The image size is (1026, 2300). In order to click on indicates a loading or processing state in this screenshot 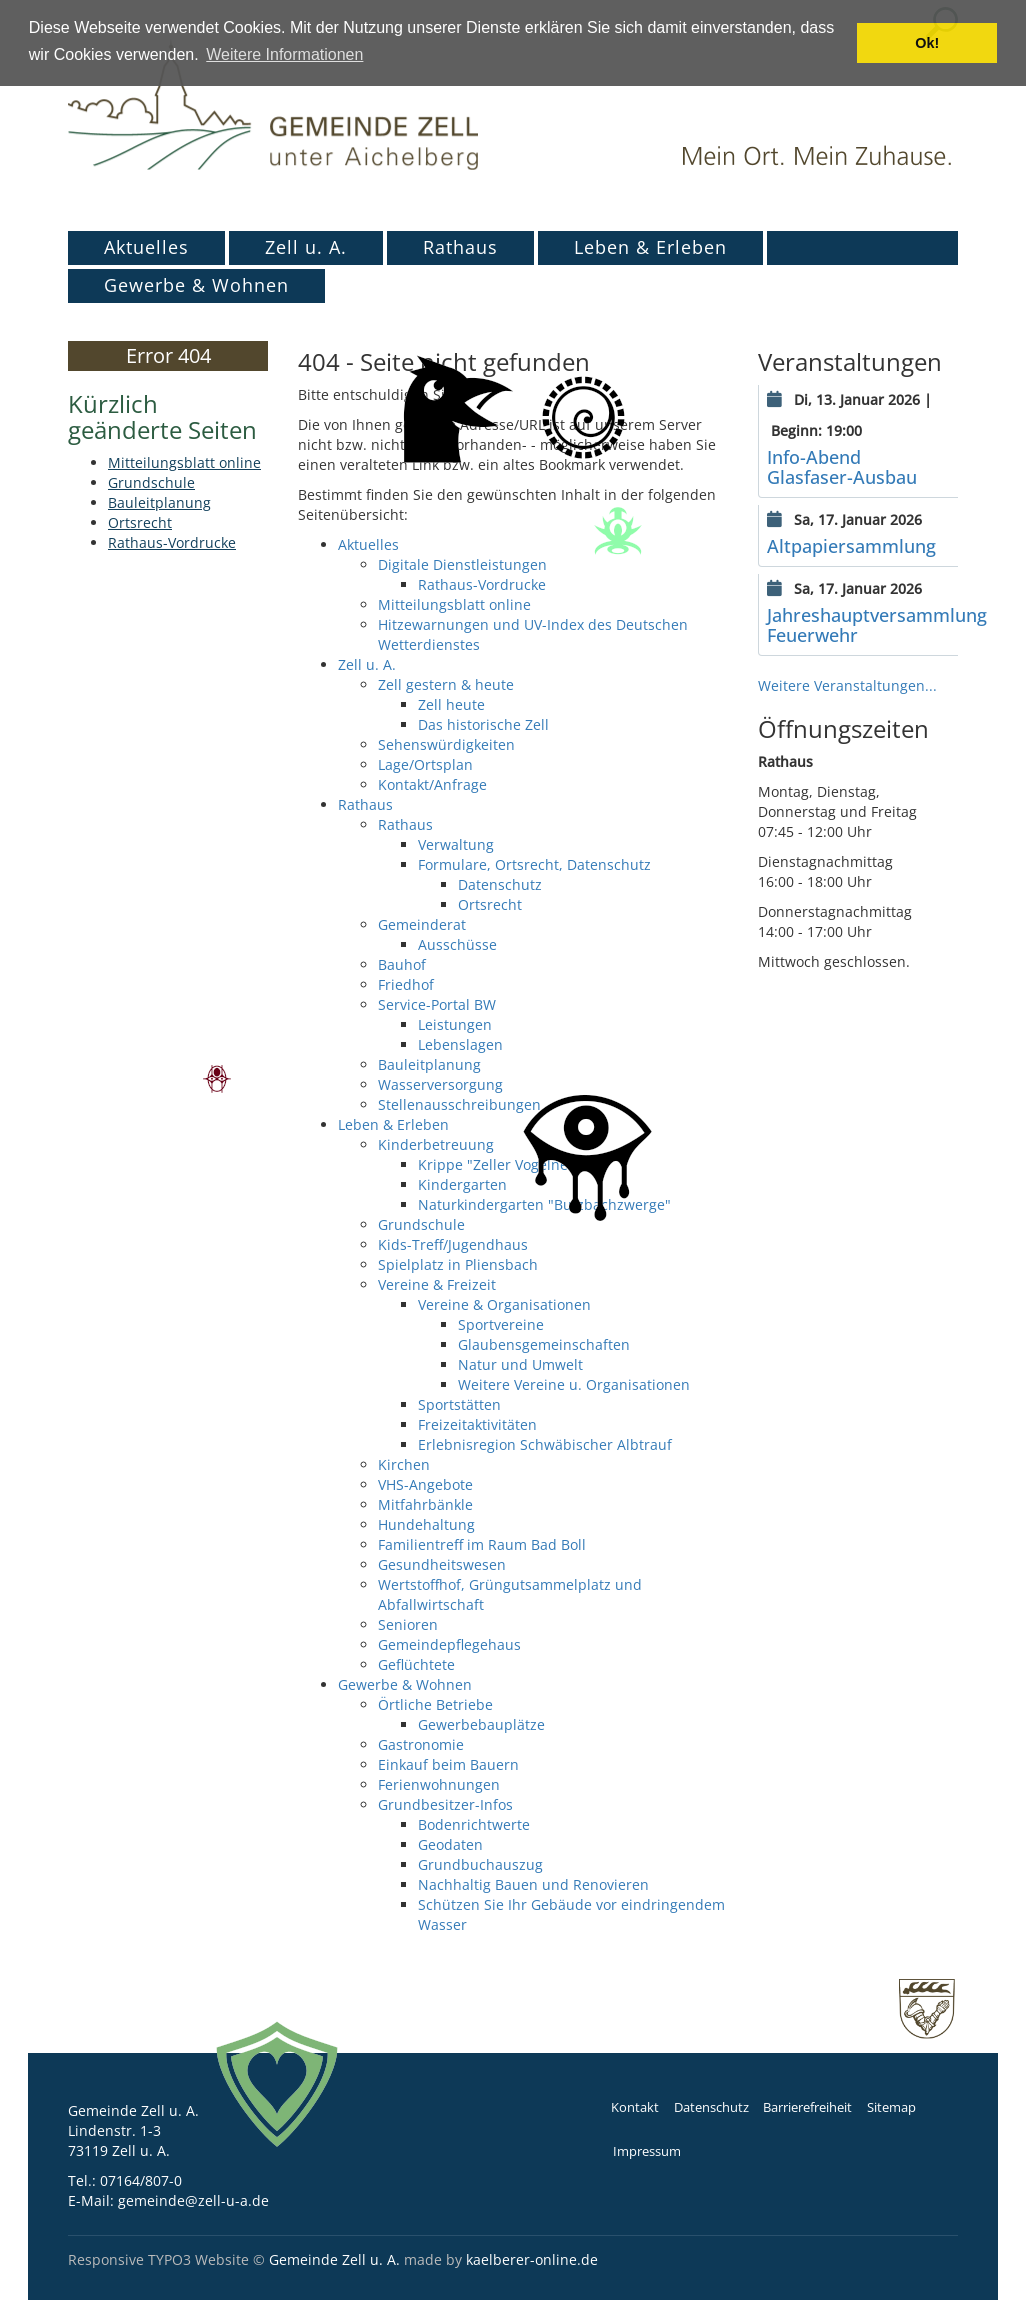, I will do `click(583, 417)`.